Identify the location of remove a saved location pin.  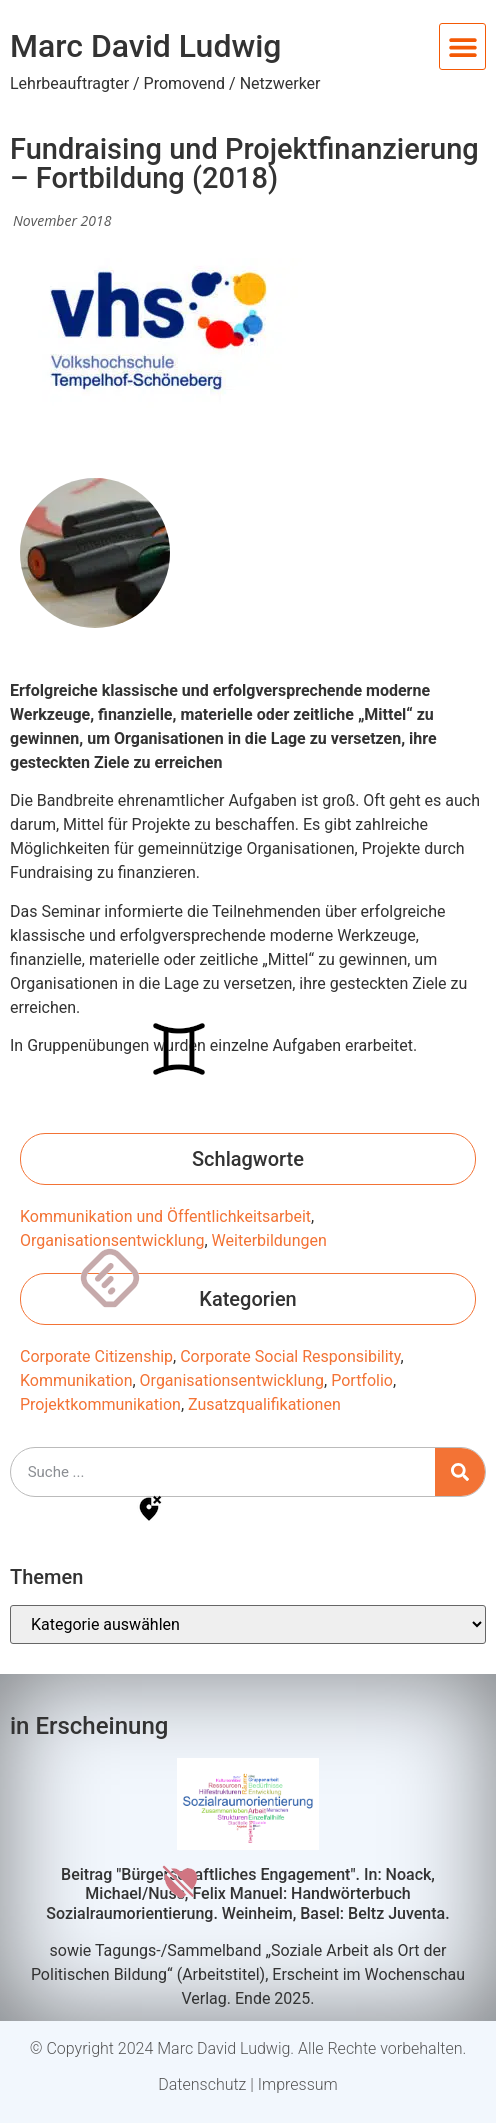
(149, 1508).